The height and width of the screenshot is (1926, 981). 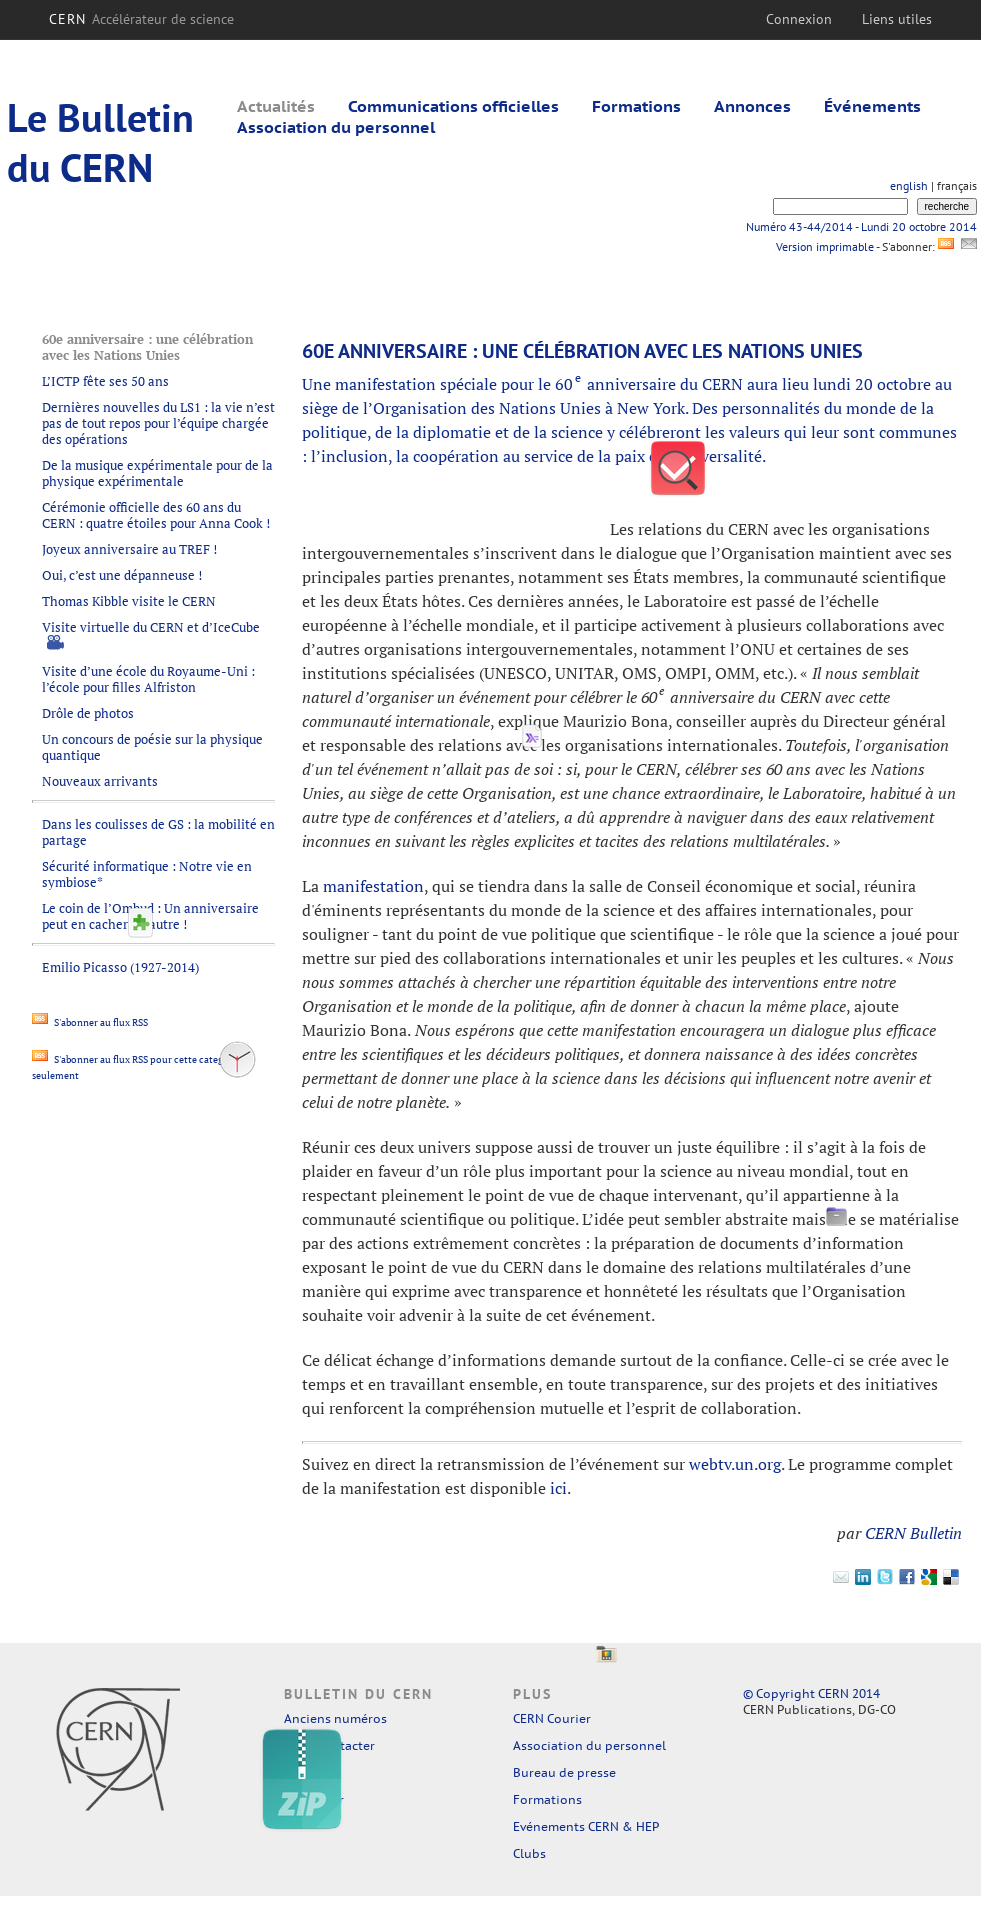 What do you see at coordinates (140, 922) in the screenshot?
I see `an add-on or plugin file type` at bounding box center [140, 922].